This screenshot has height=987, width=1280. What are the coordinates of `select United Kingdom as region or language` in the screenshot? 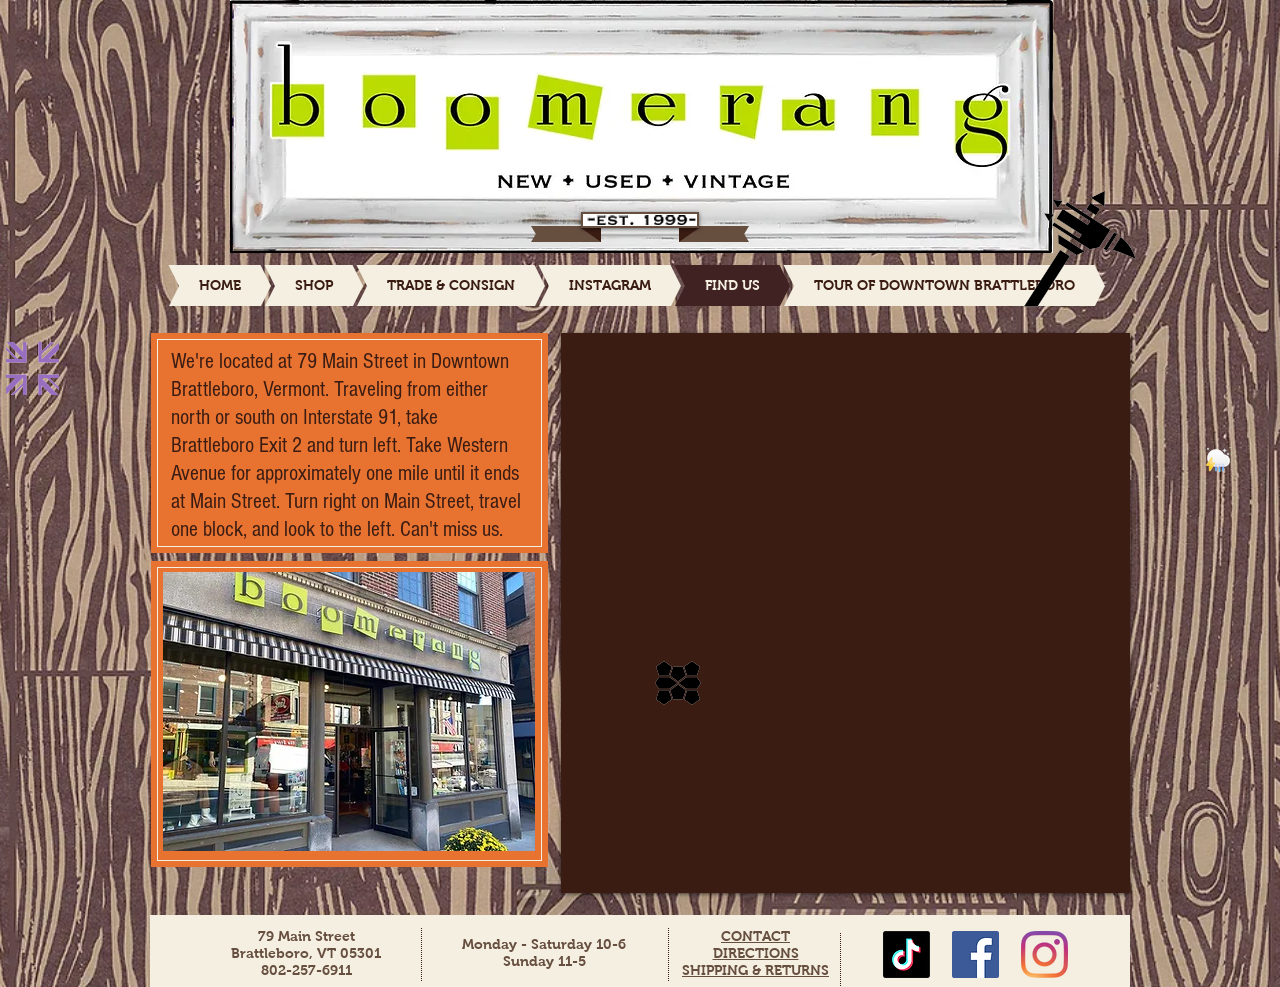 It's located at (32, 368).